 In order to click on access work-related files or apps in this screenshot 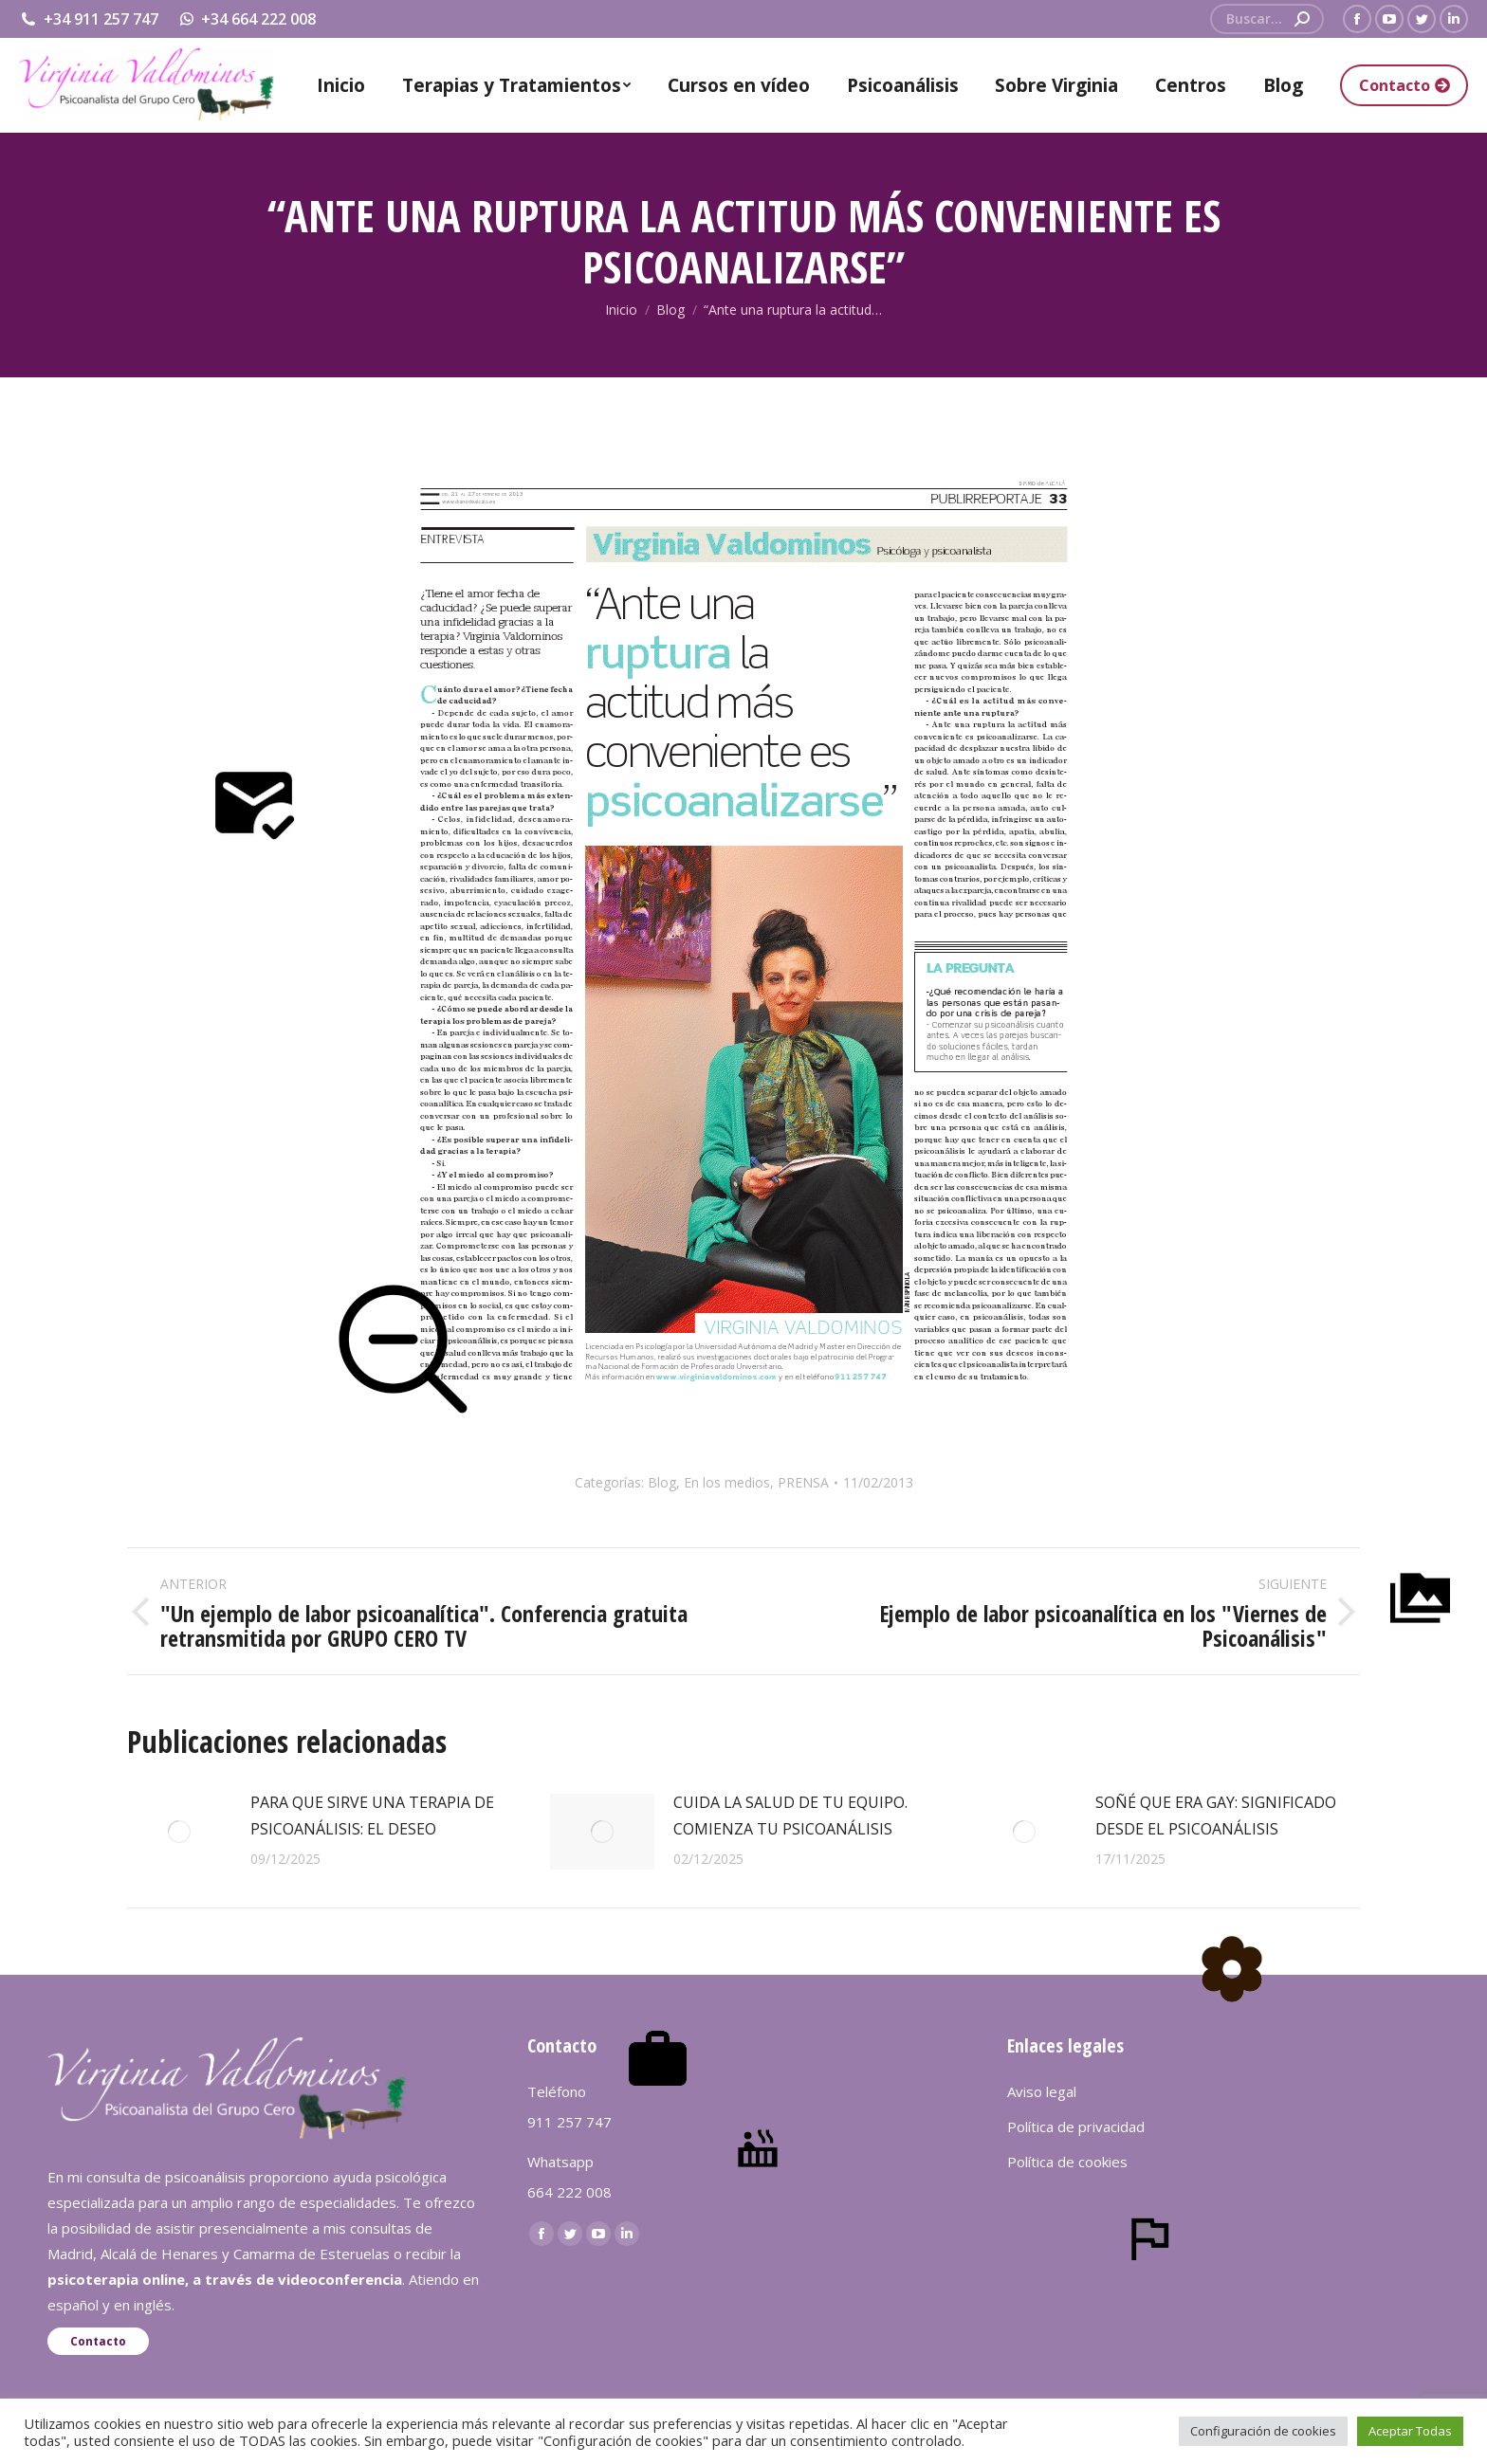, I will do `click(657, 2059)`.